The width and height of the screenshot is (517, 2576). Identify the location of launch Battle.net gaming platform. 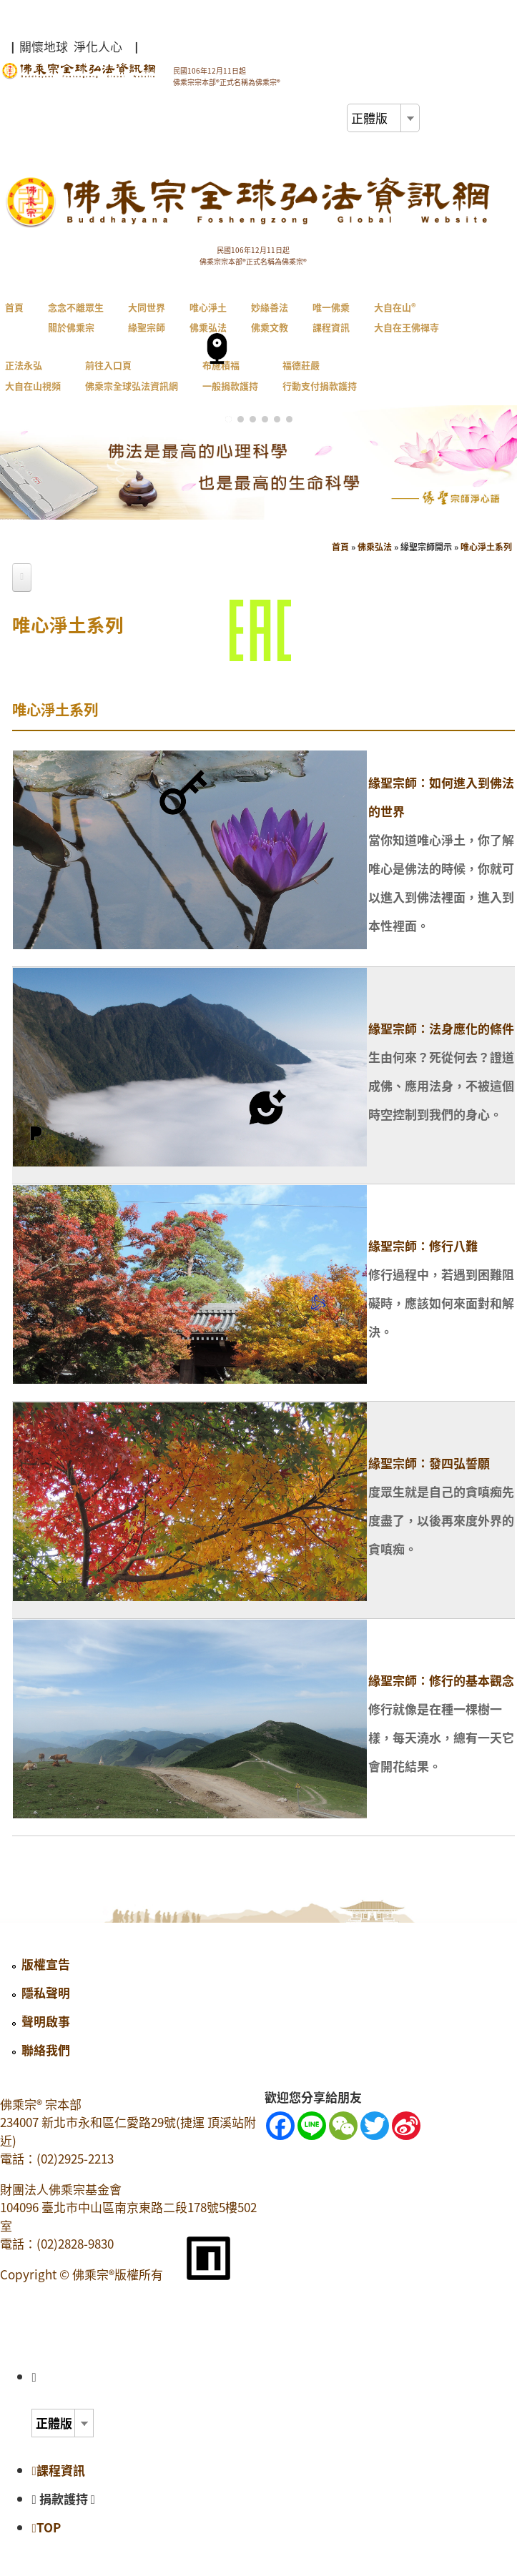
(317, 1304).